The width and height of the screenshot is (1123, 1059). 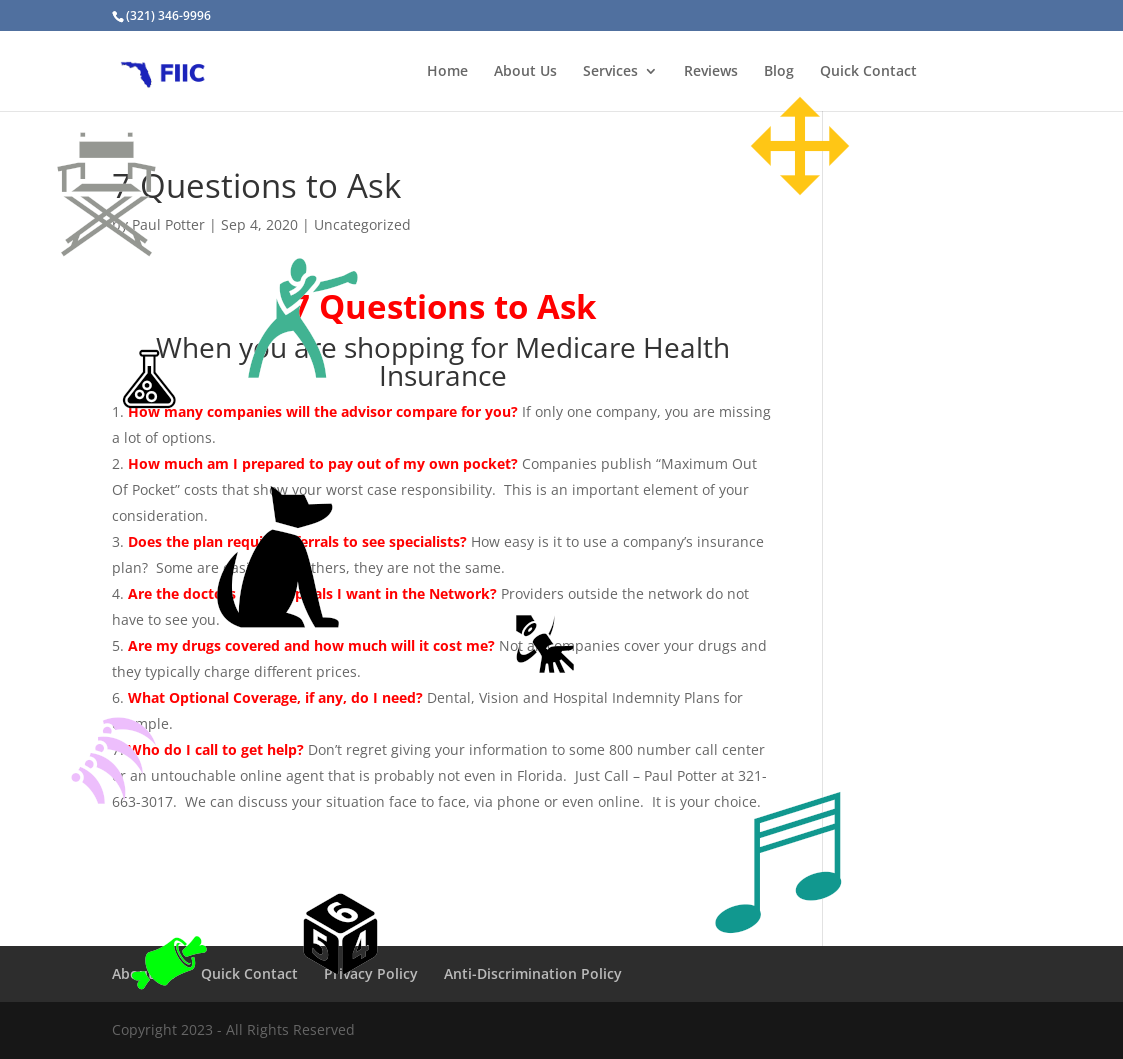 I want to click on indicates a claw attack or scratch ability, so click(x=114, y=760).